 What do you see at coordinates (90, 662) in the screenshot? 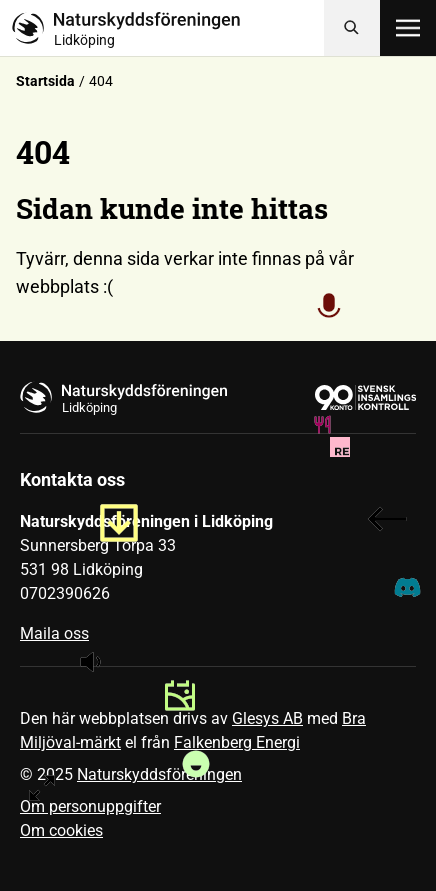
I see `decrease audio volume` at bounding box center [90, 662].